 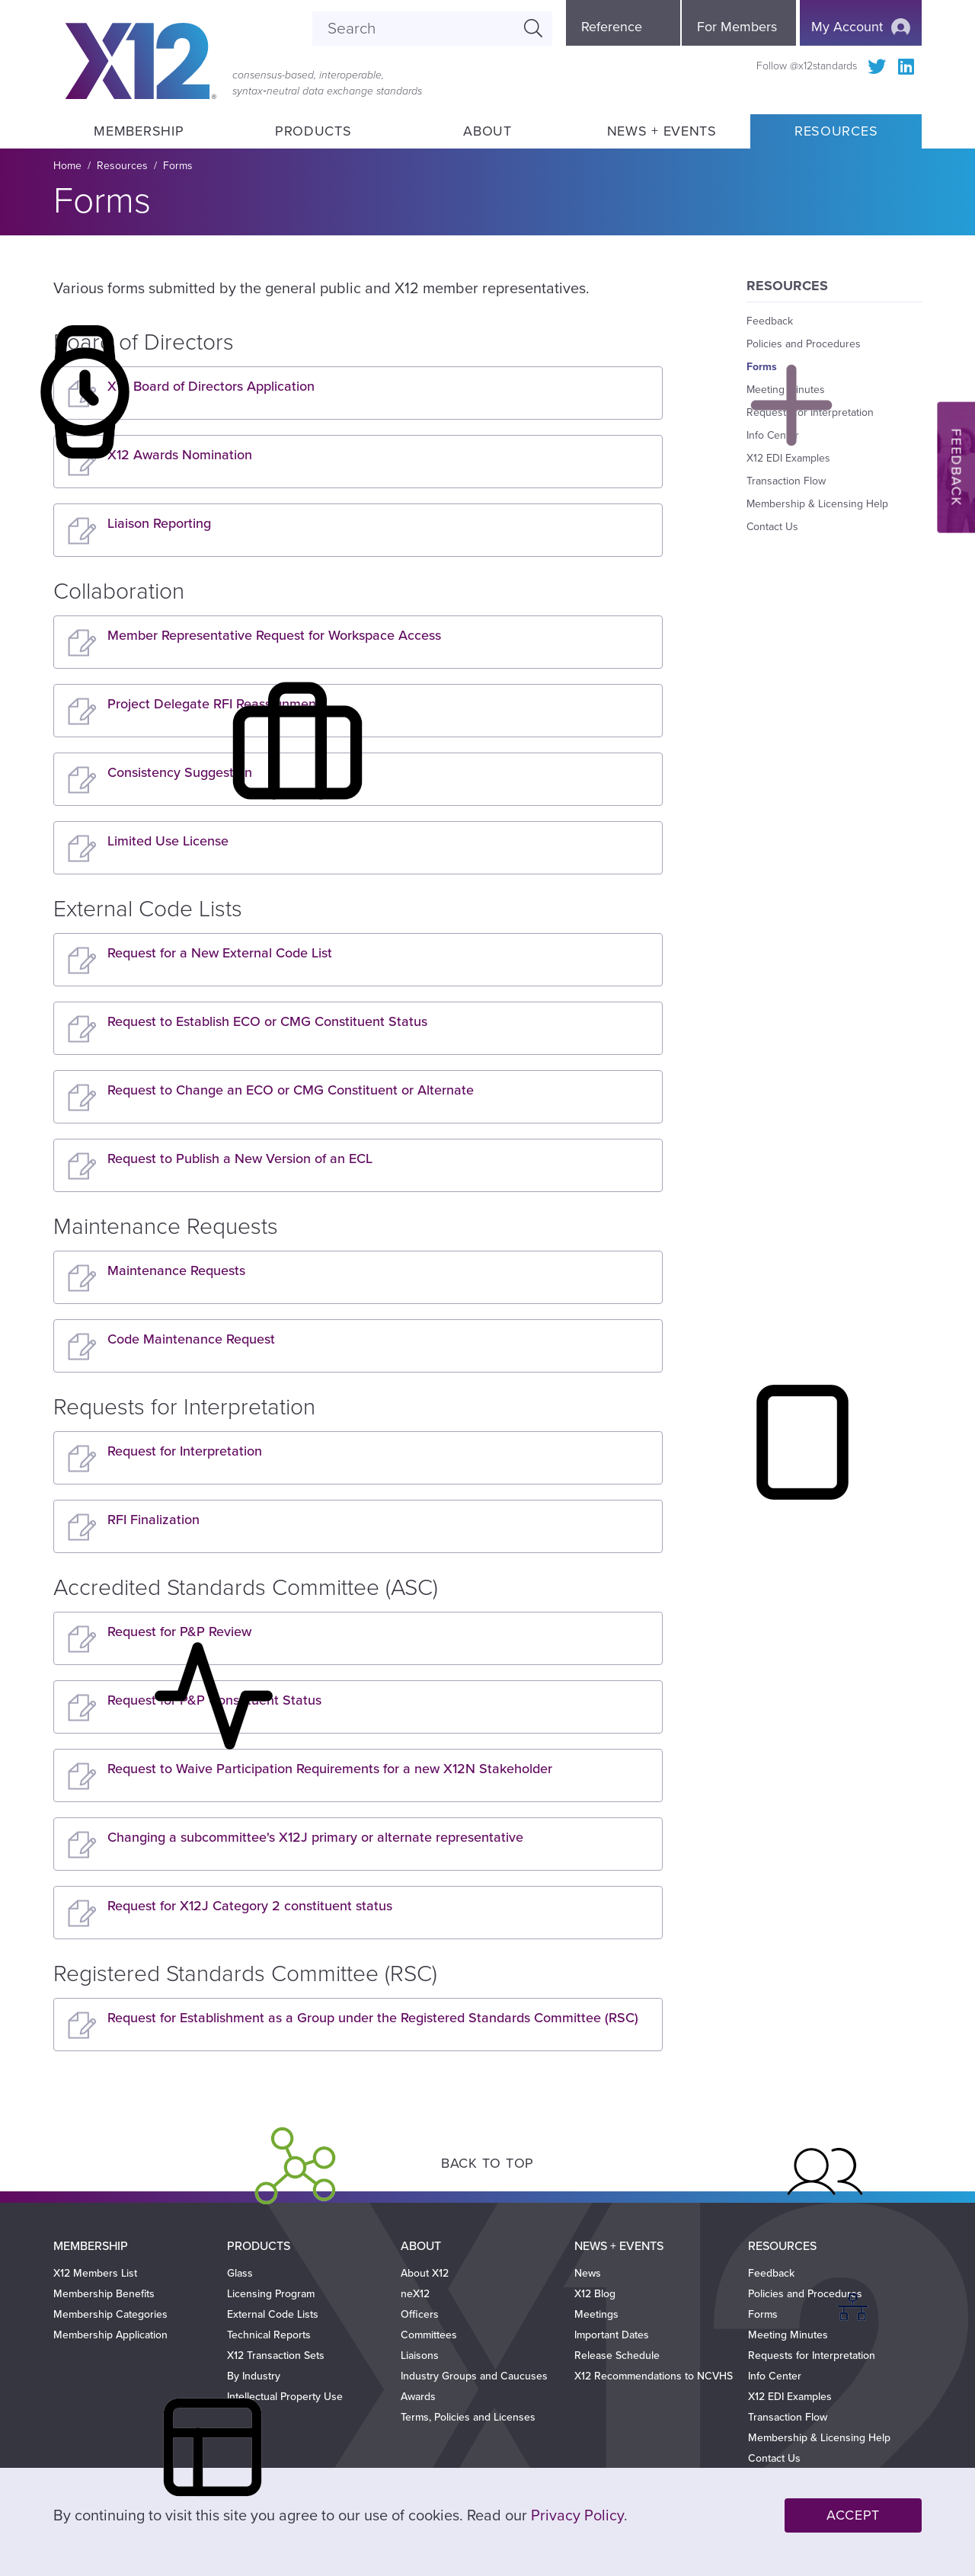 I want to click on view time or clock settings, so click(x=85, y=392).